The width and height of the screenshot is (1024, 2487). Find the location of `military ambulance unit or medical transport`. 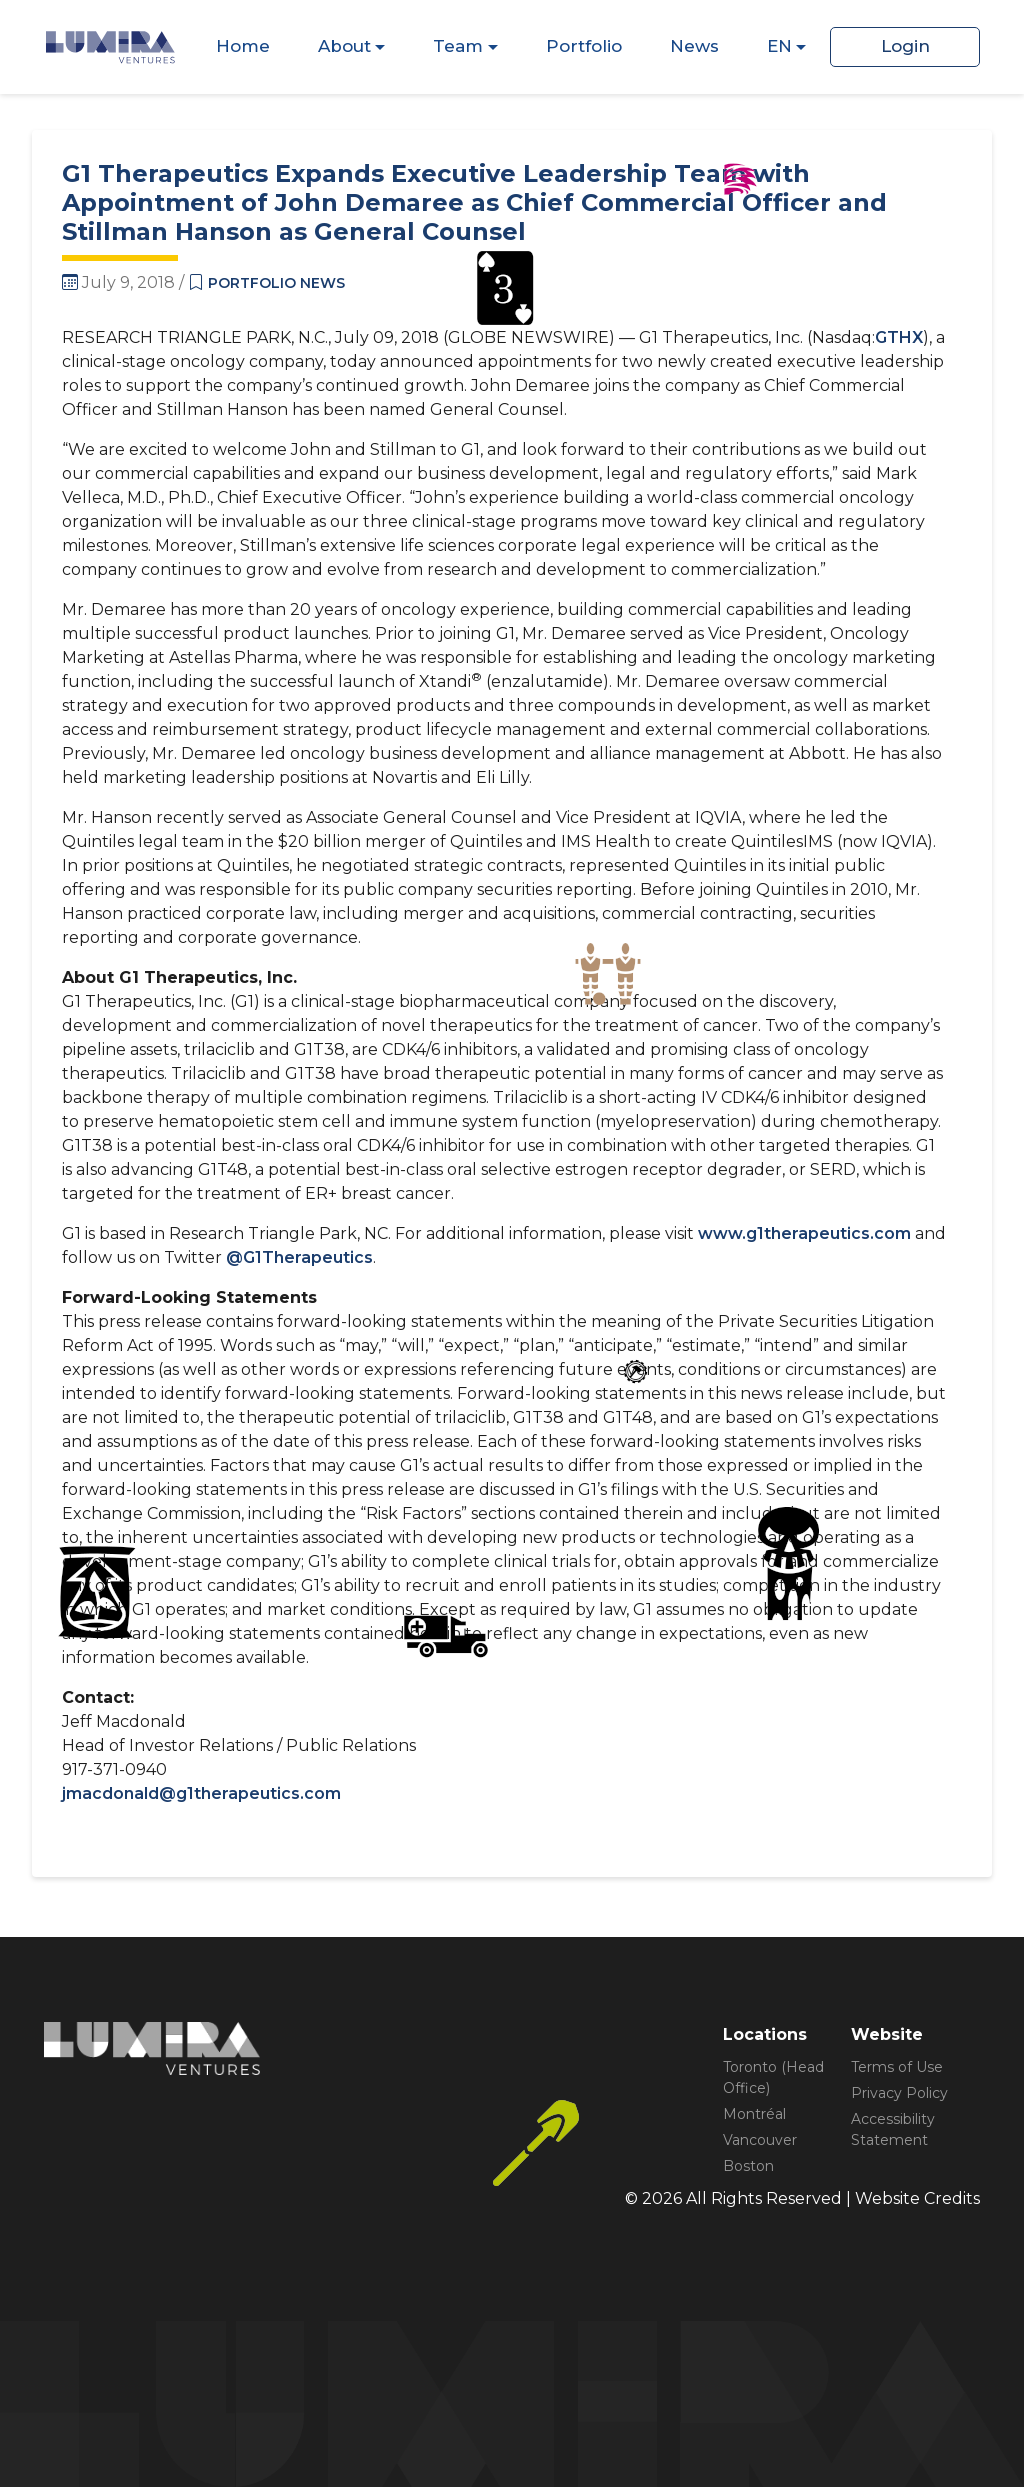

military ambulance unit or medical transport is located at coordinates (446, 1636).